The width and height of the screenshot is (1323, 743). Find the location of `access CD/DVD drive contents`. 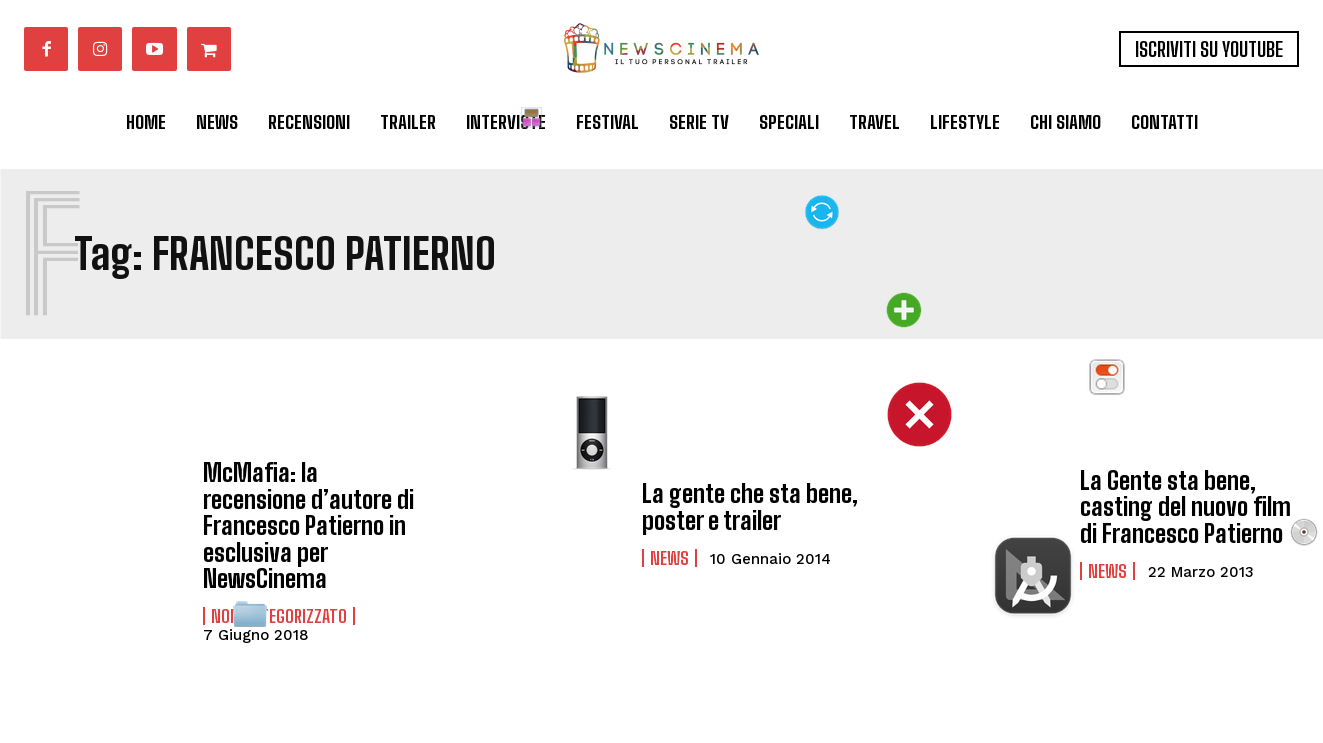

access CD/DVD drive contents is located at coordinates (1304, 532).